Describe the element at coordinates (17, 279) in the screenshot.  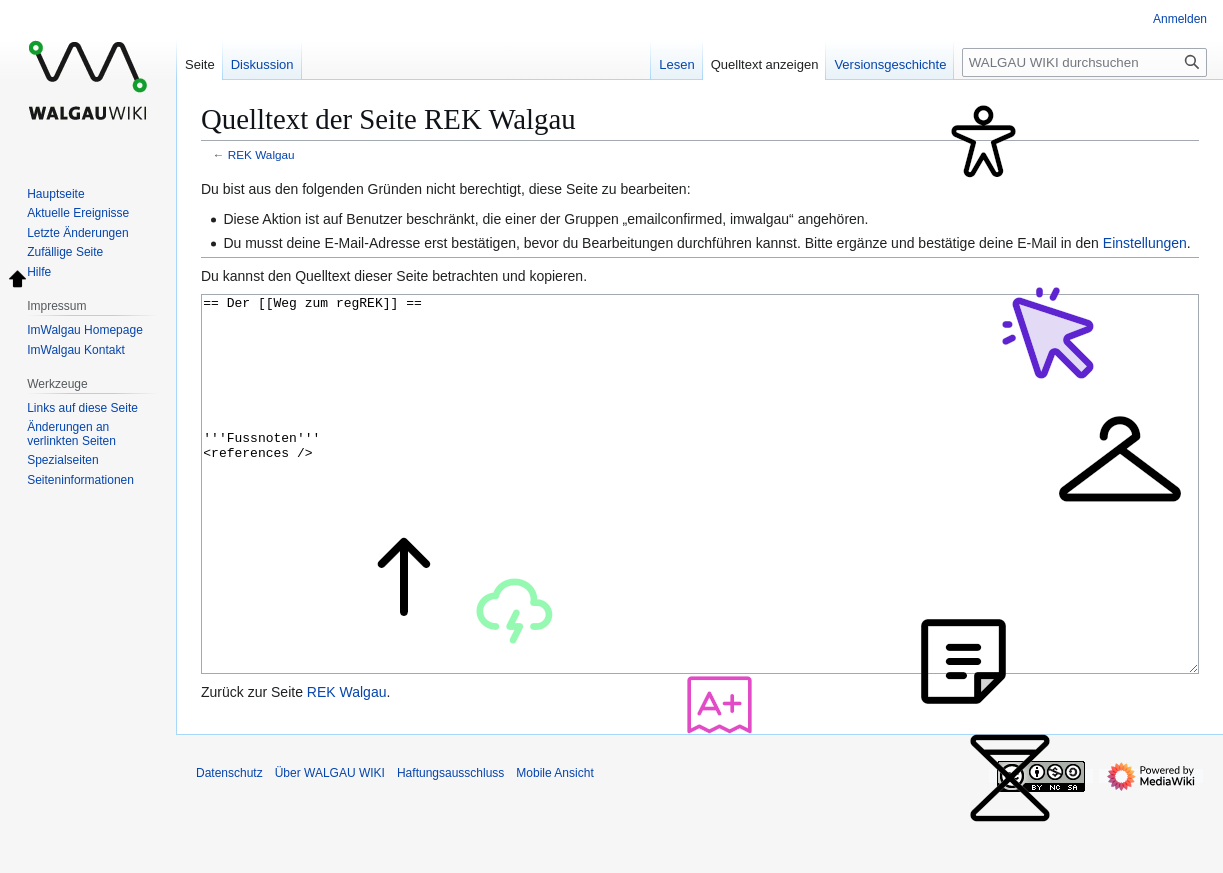
I see `upload a file or content` at that location.